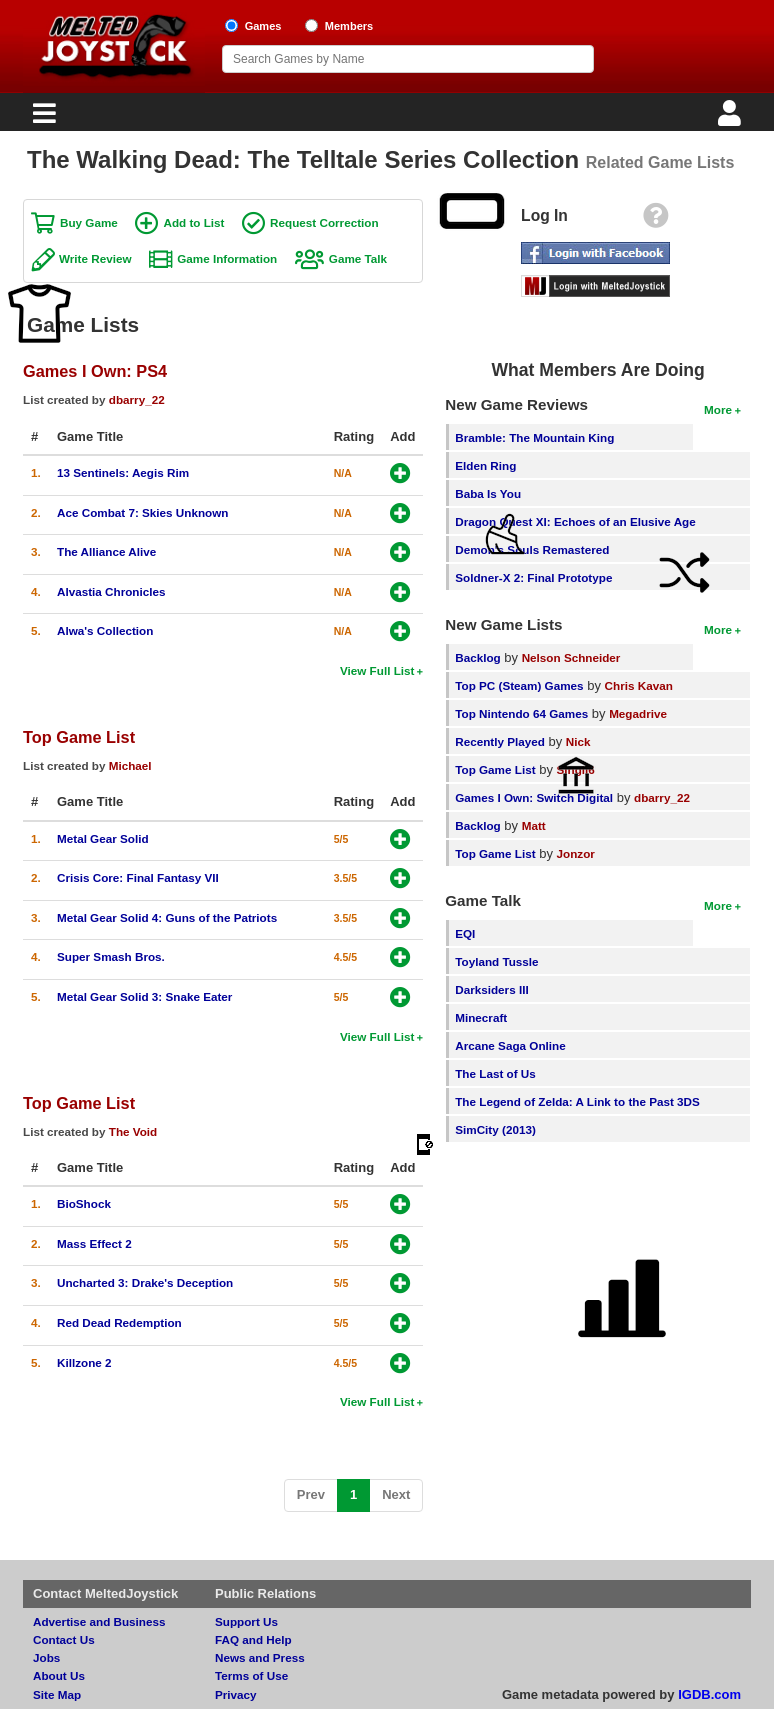 This screenshot has height=1709, width=774. What do you see at coordinates (39, 313) in the screenshot?
I see `browse clothing or apparel items` at bounding box center [39, 313].